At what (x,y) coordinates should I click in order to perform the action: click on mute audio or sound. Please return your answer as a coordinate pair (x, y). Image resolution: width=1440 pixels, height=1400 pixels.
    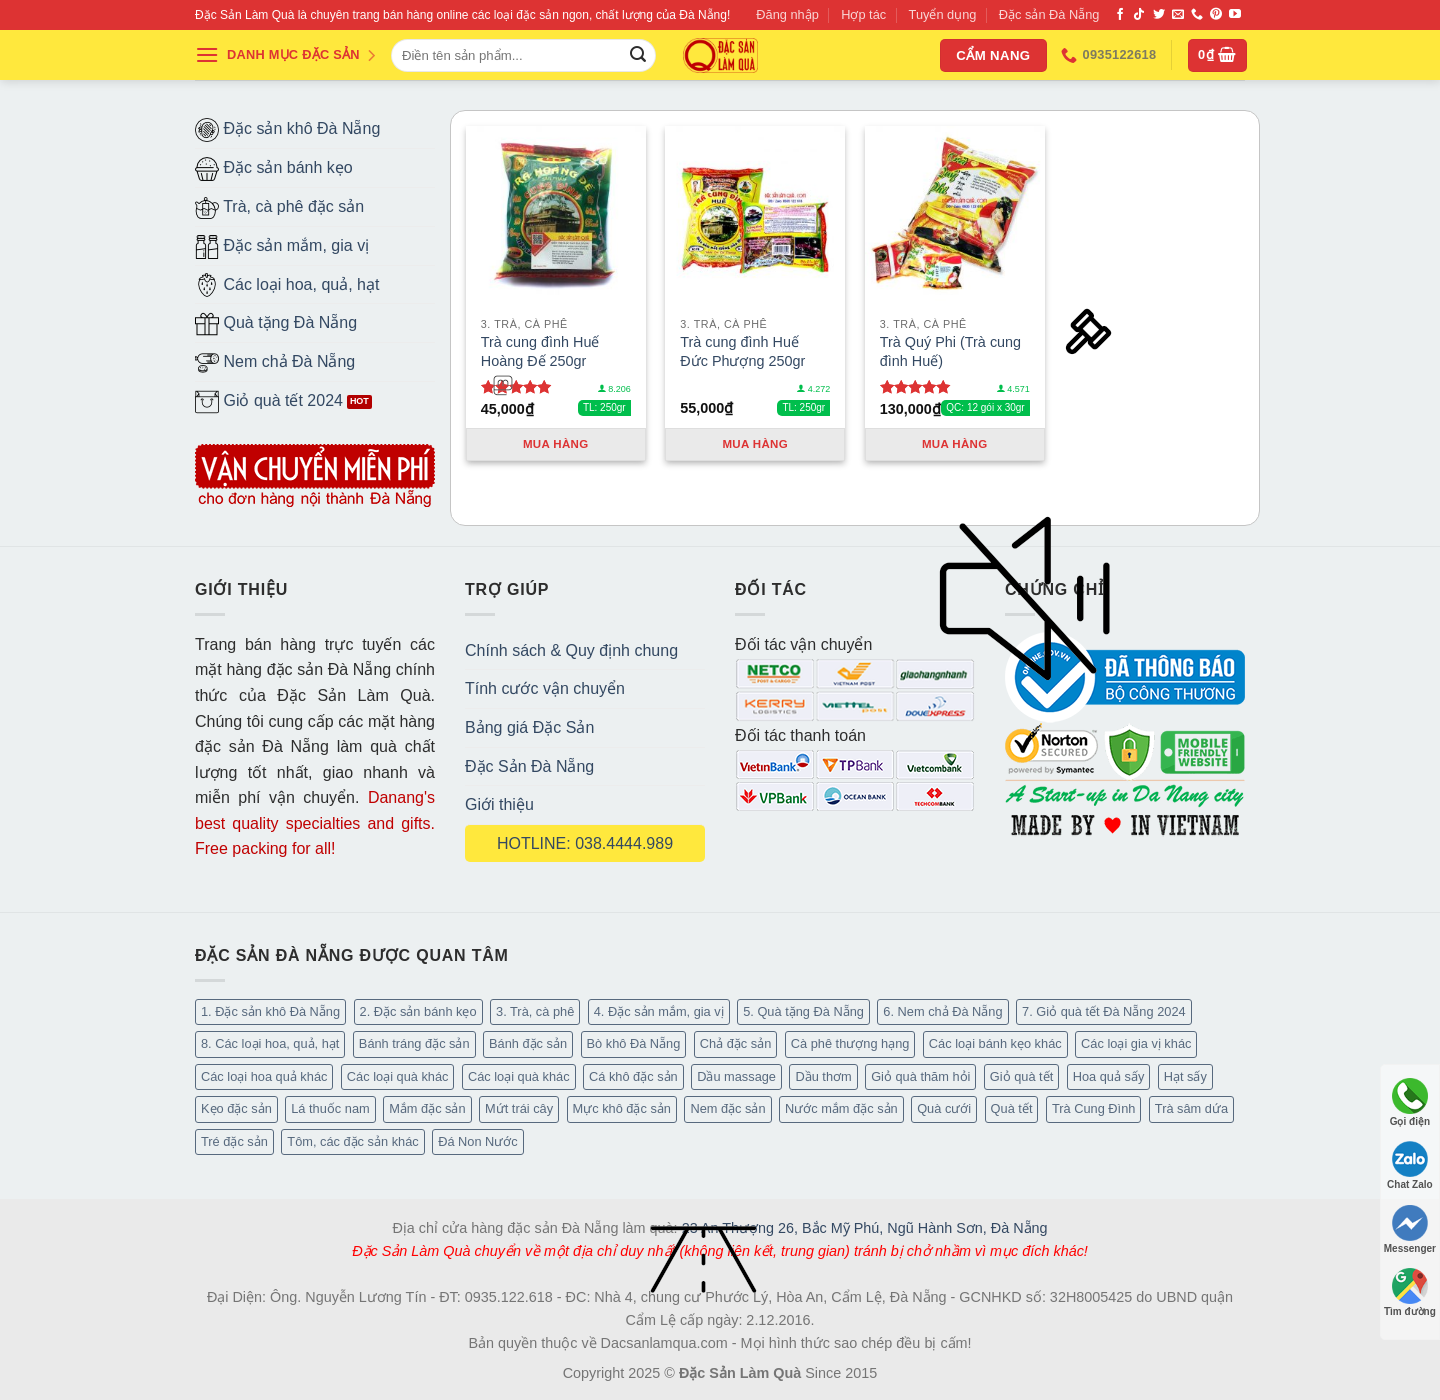
    Looking at the image, I should click on (1021, 598).